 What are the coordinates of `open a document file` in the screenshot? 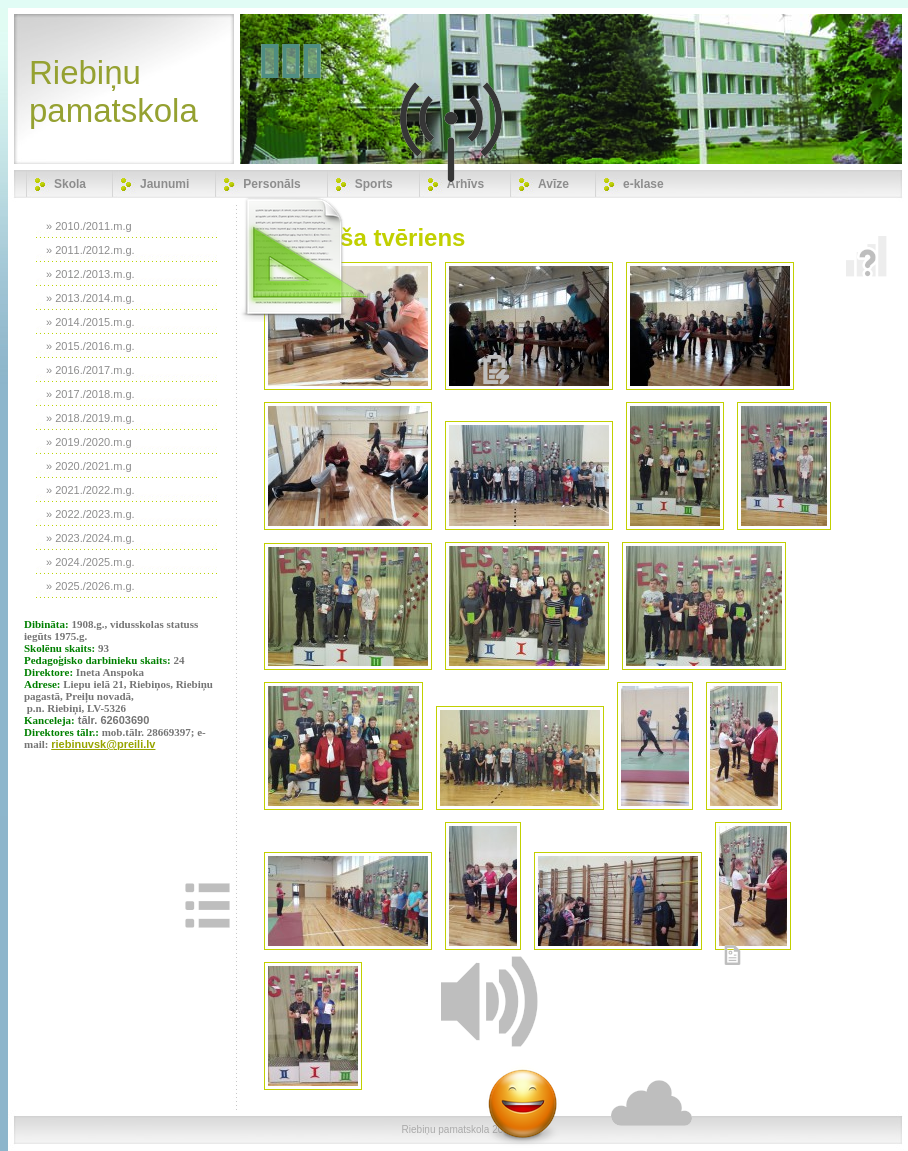 It's located at (732, 954).